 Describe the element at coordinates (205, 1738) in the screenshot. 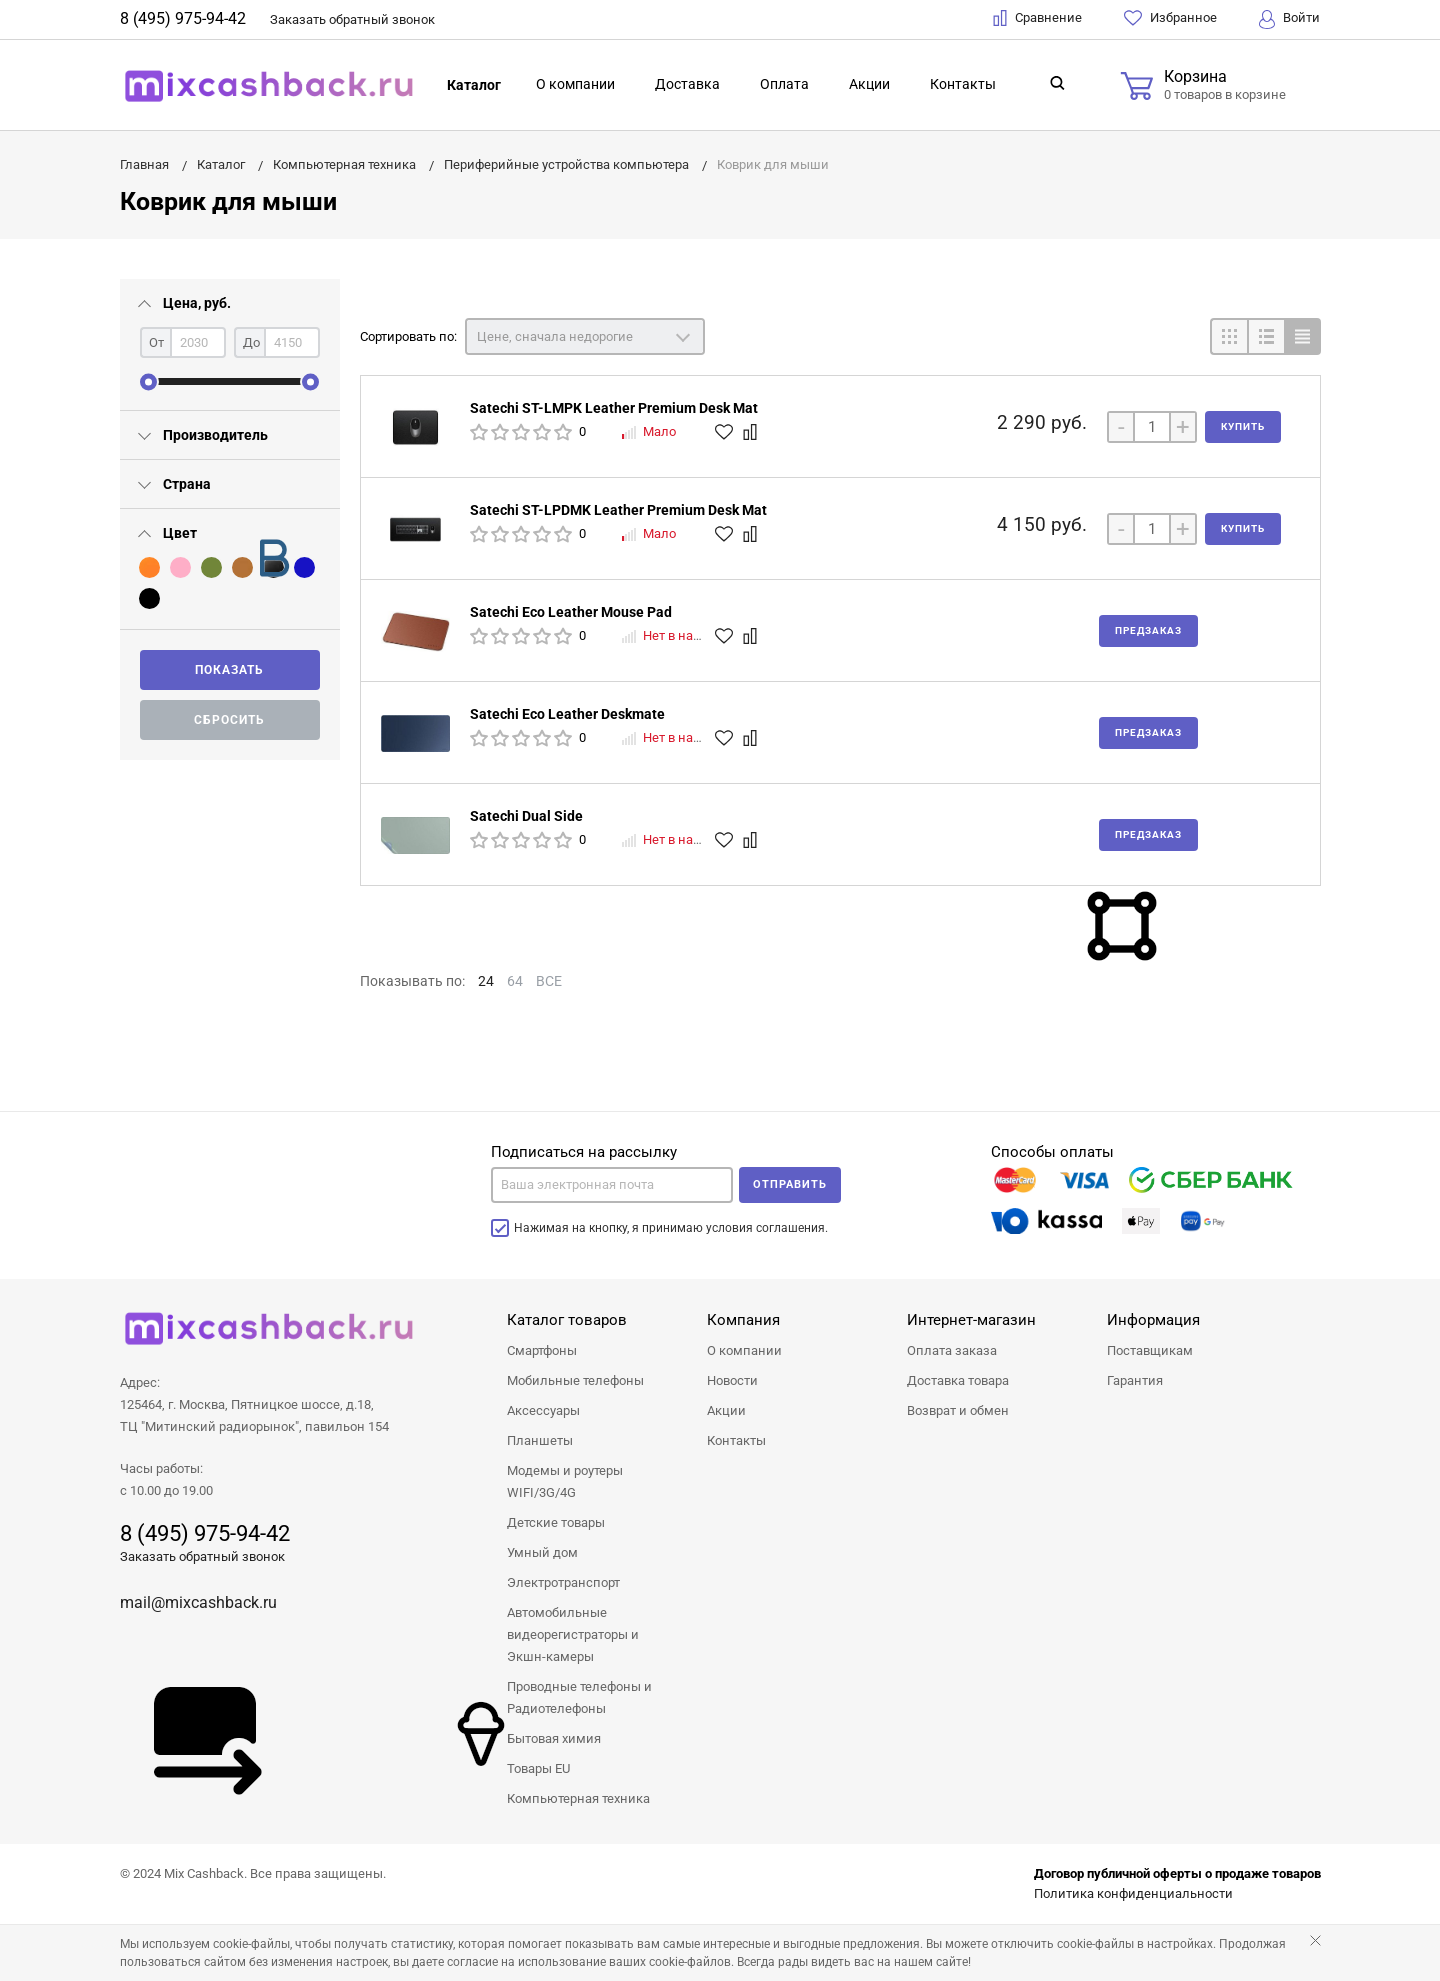

I see `auto-fit content to the right edge` at that location.